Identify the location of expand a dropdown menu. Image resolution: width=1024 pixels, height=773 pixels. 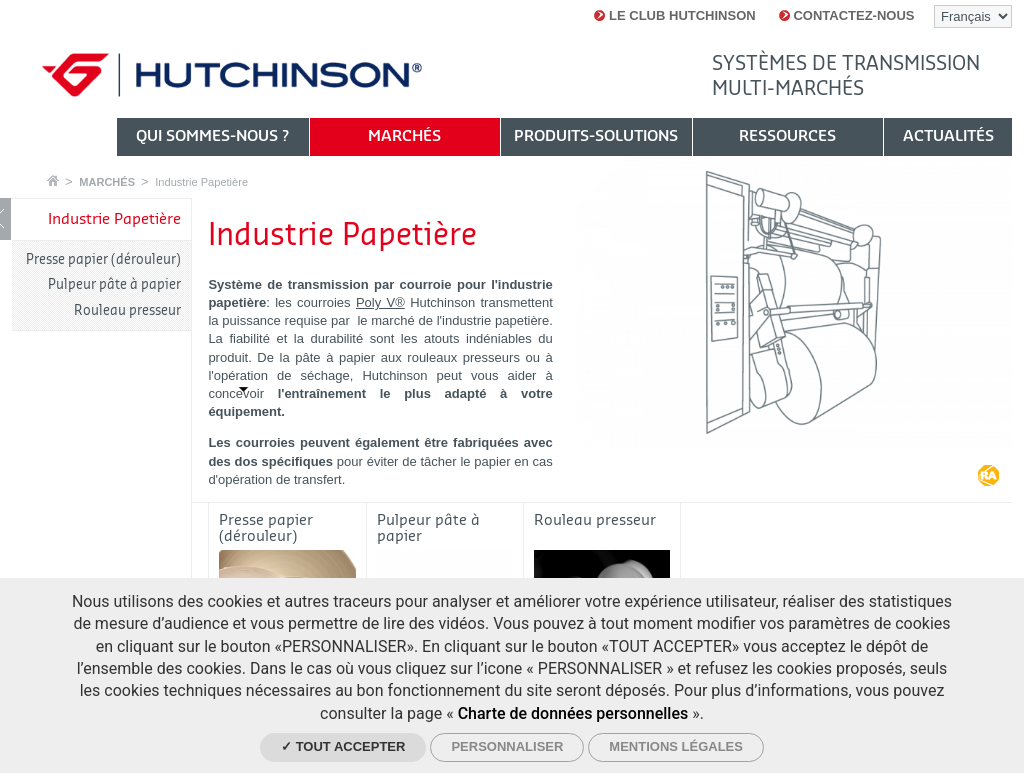
(243, 389).